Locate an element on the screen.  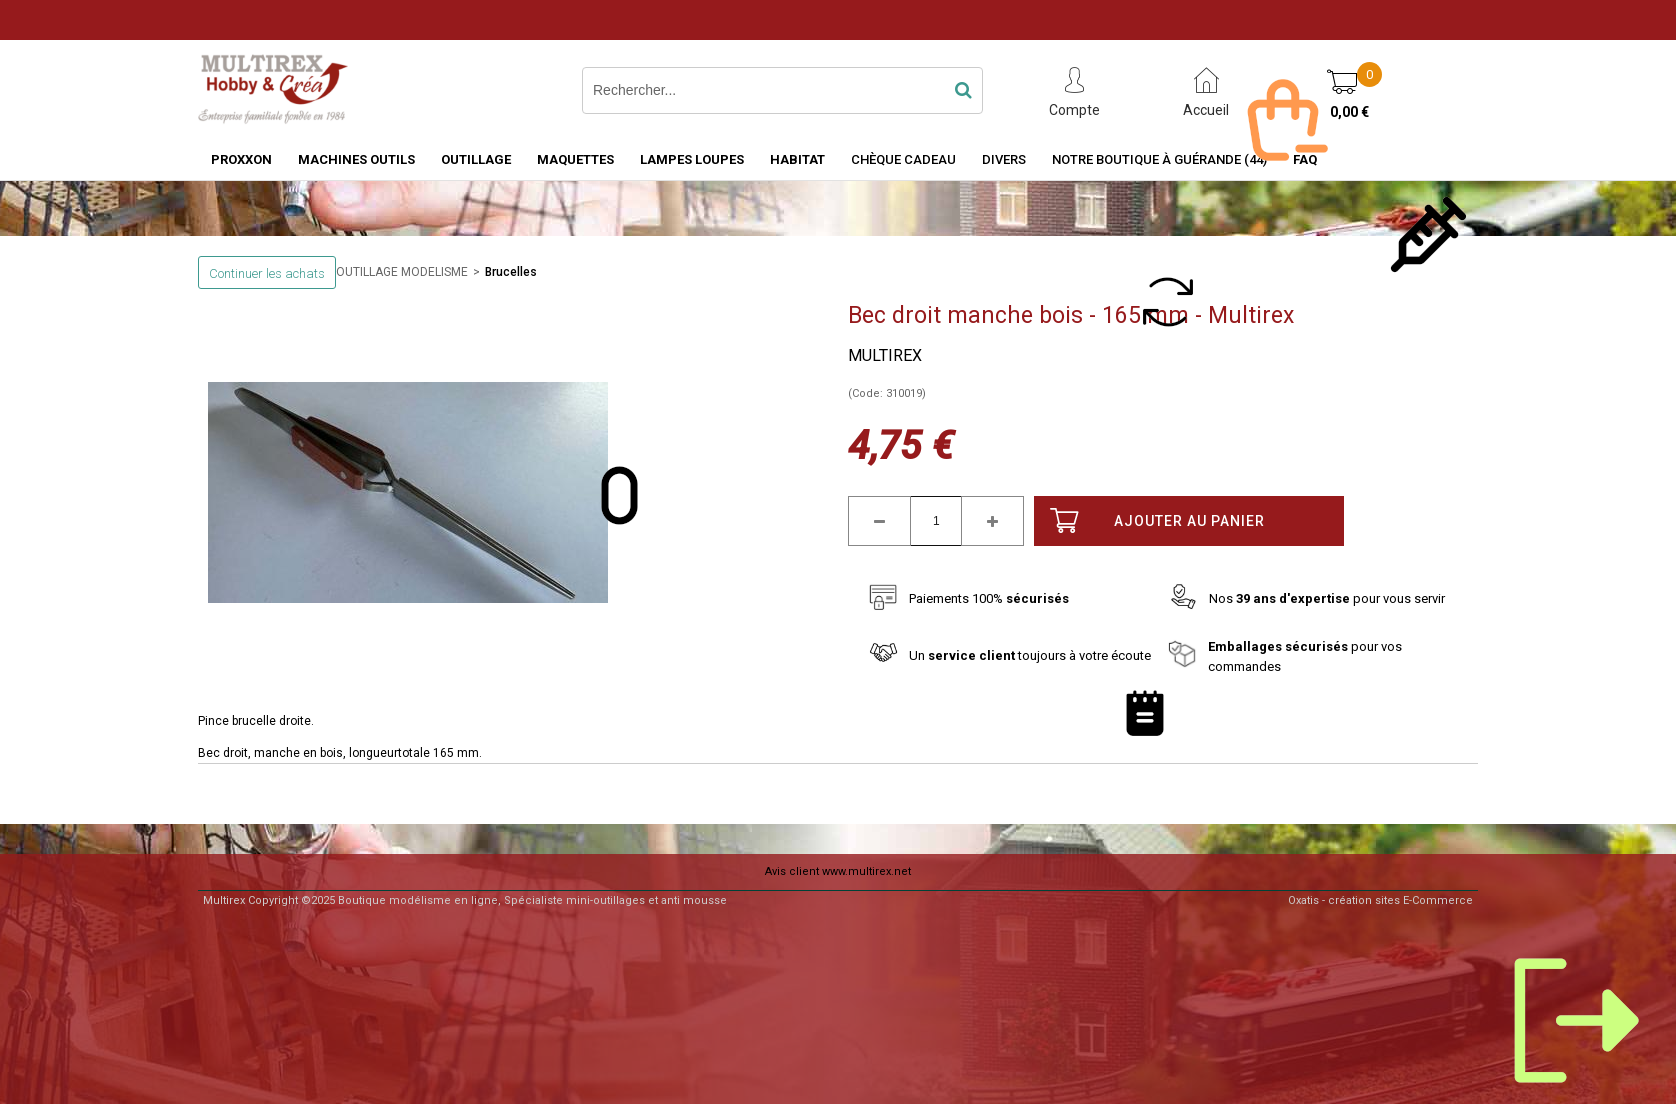
open notepad or notes application is located at coordinates (1145, 714).